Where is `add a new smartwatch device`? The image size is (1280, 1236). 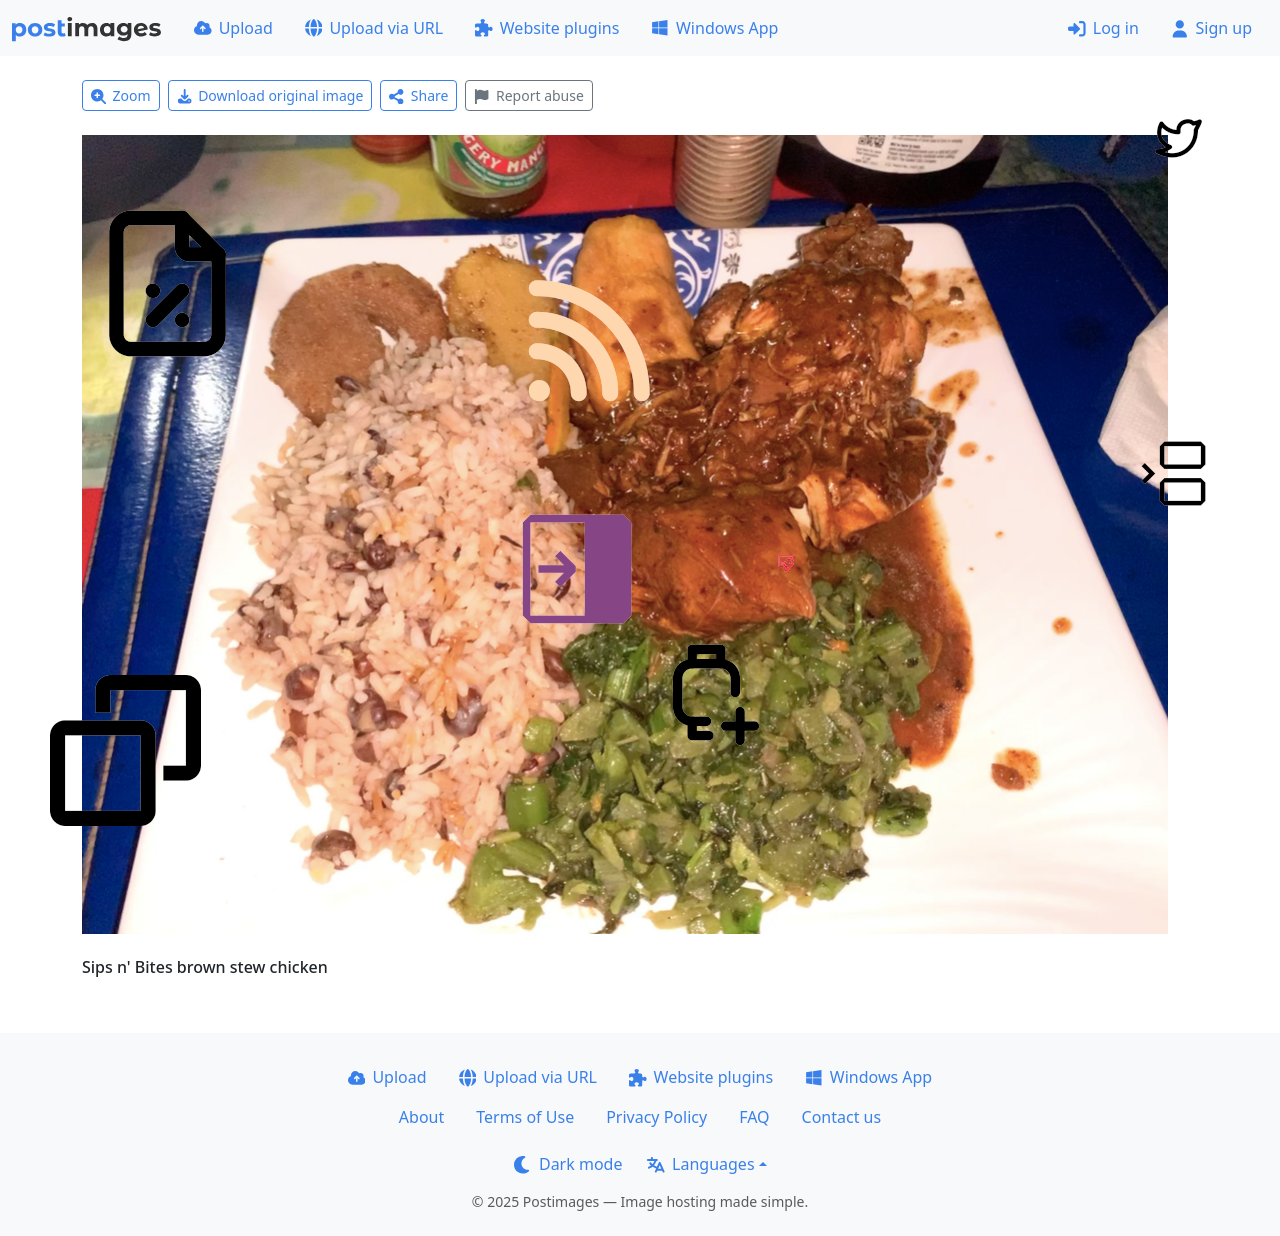
add a new smartwatch device is located at coordinates (706, 692).